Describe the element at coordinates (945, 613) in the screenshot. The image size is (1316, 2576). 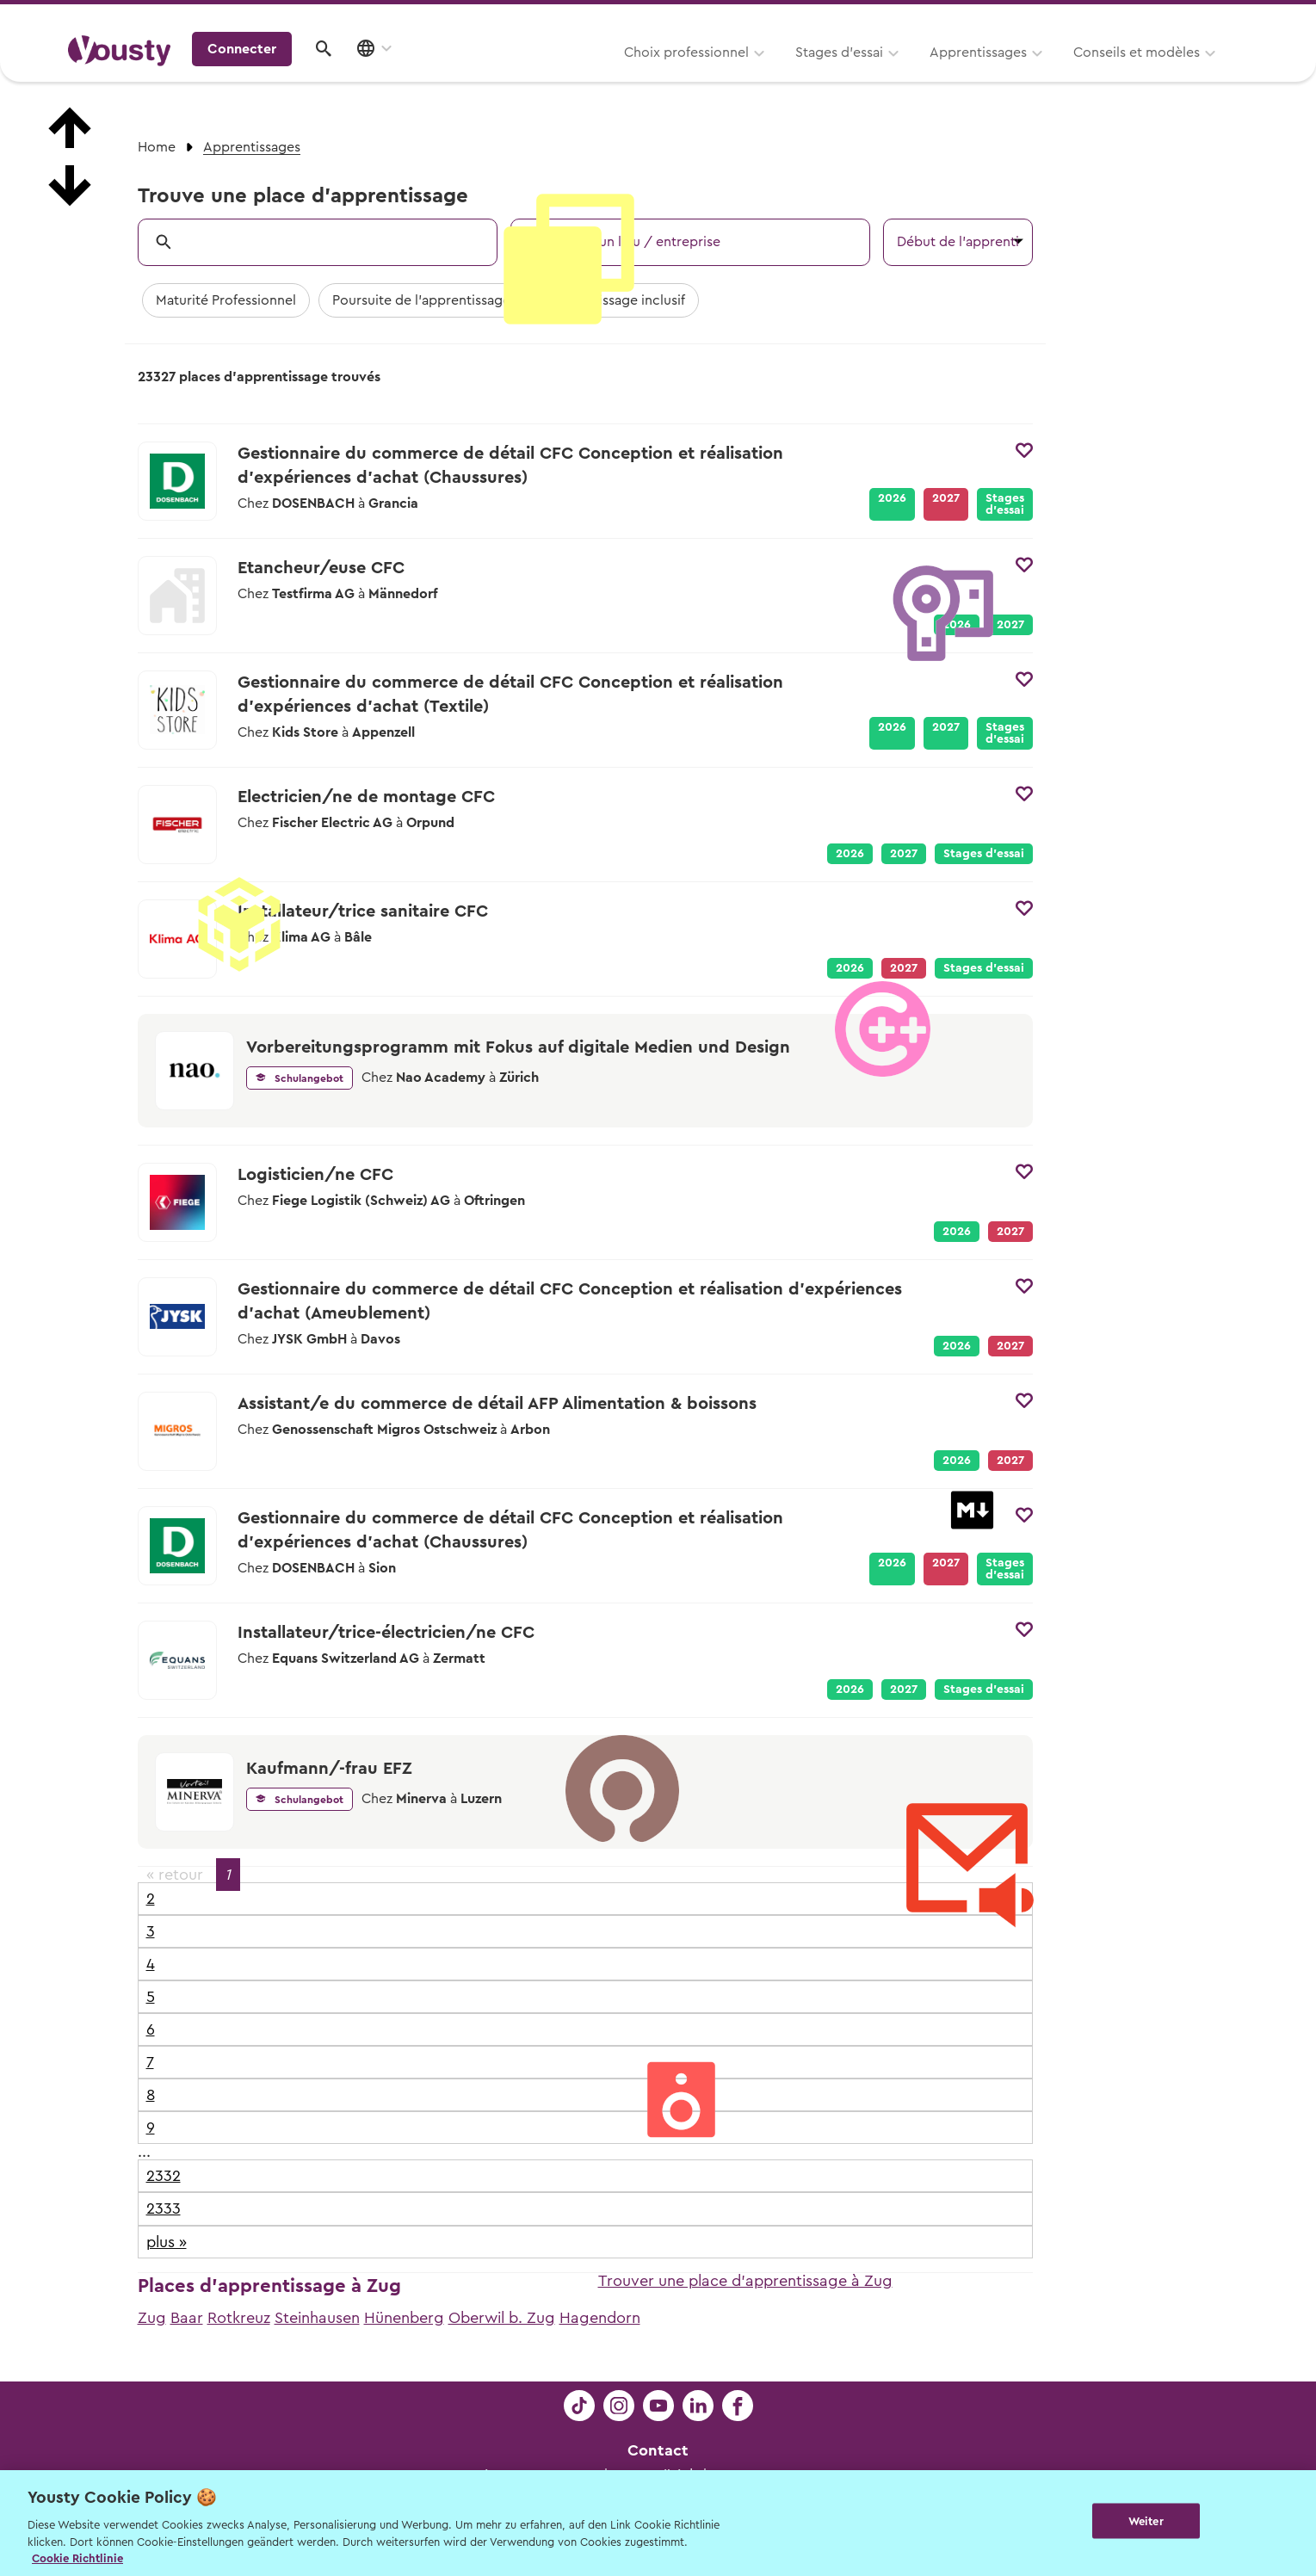
I see `DV camcorder or digital video camera` at that location.